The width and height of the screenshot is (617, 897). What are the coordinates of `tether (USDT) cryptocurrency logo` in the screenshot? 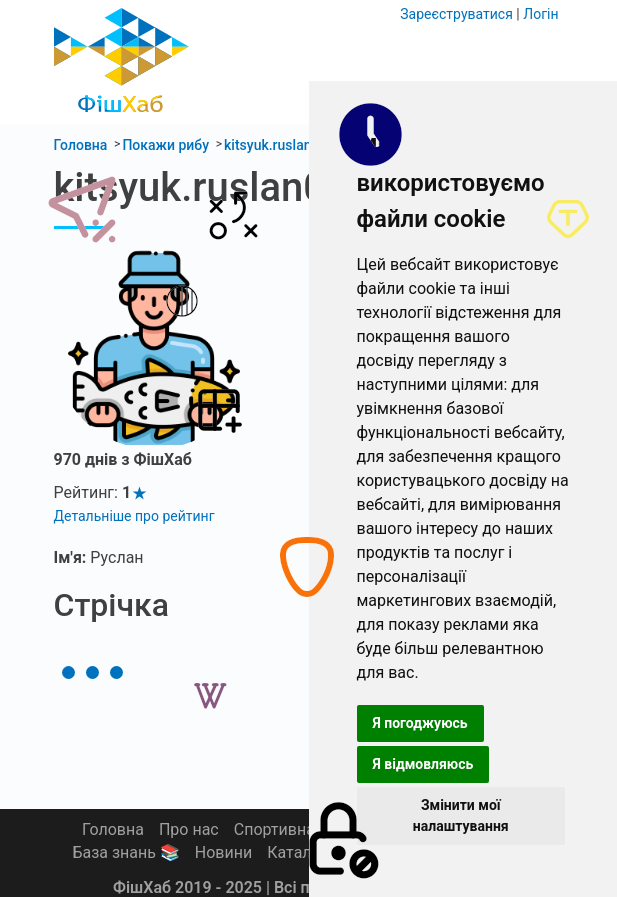 It's located at (568, 219).